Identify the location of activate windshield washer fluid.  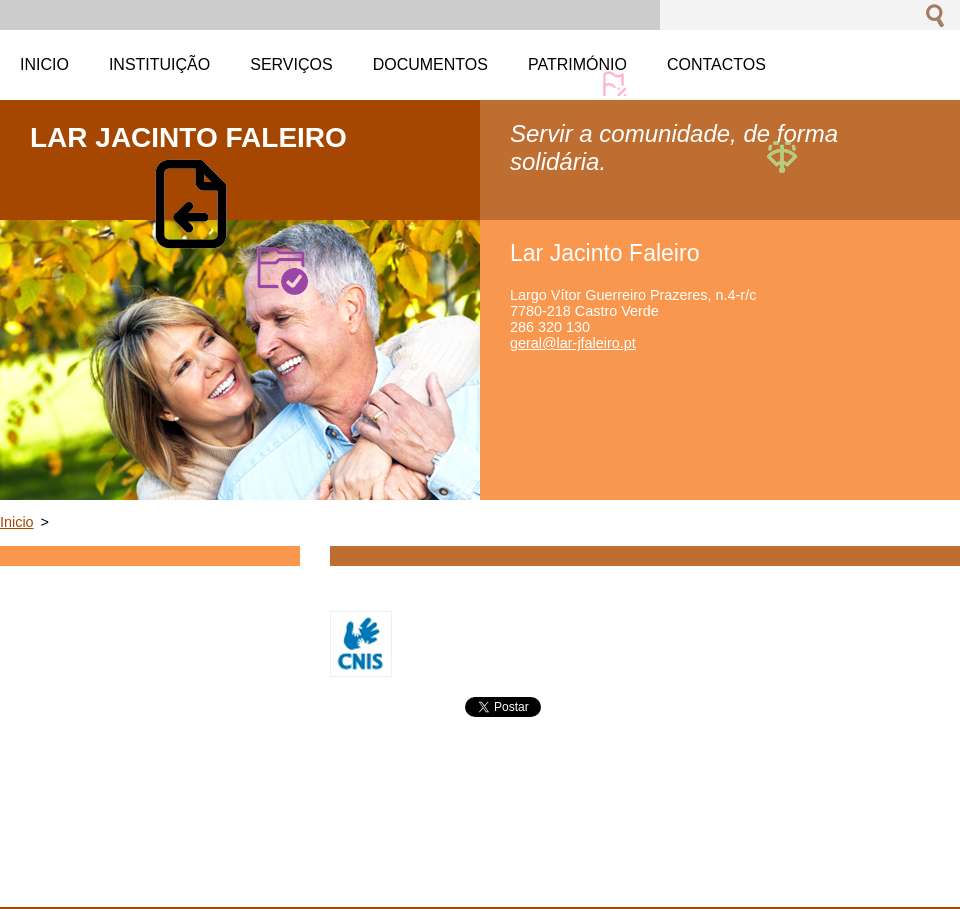
(782, 158).